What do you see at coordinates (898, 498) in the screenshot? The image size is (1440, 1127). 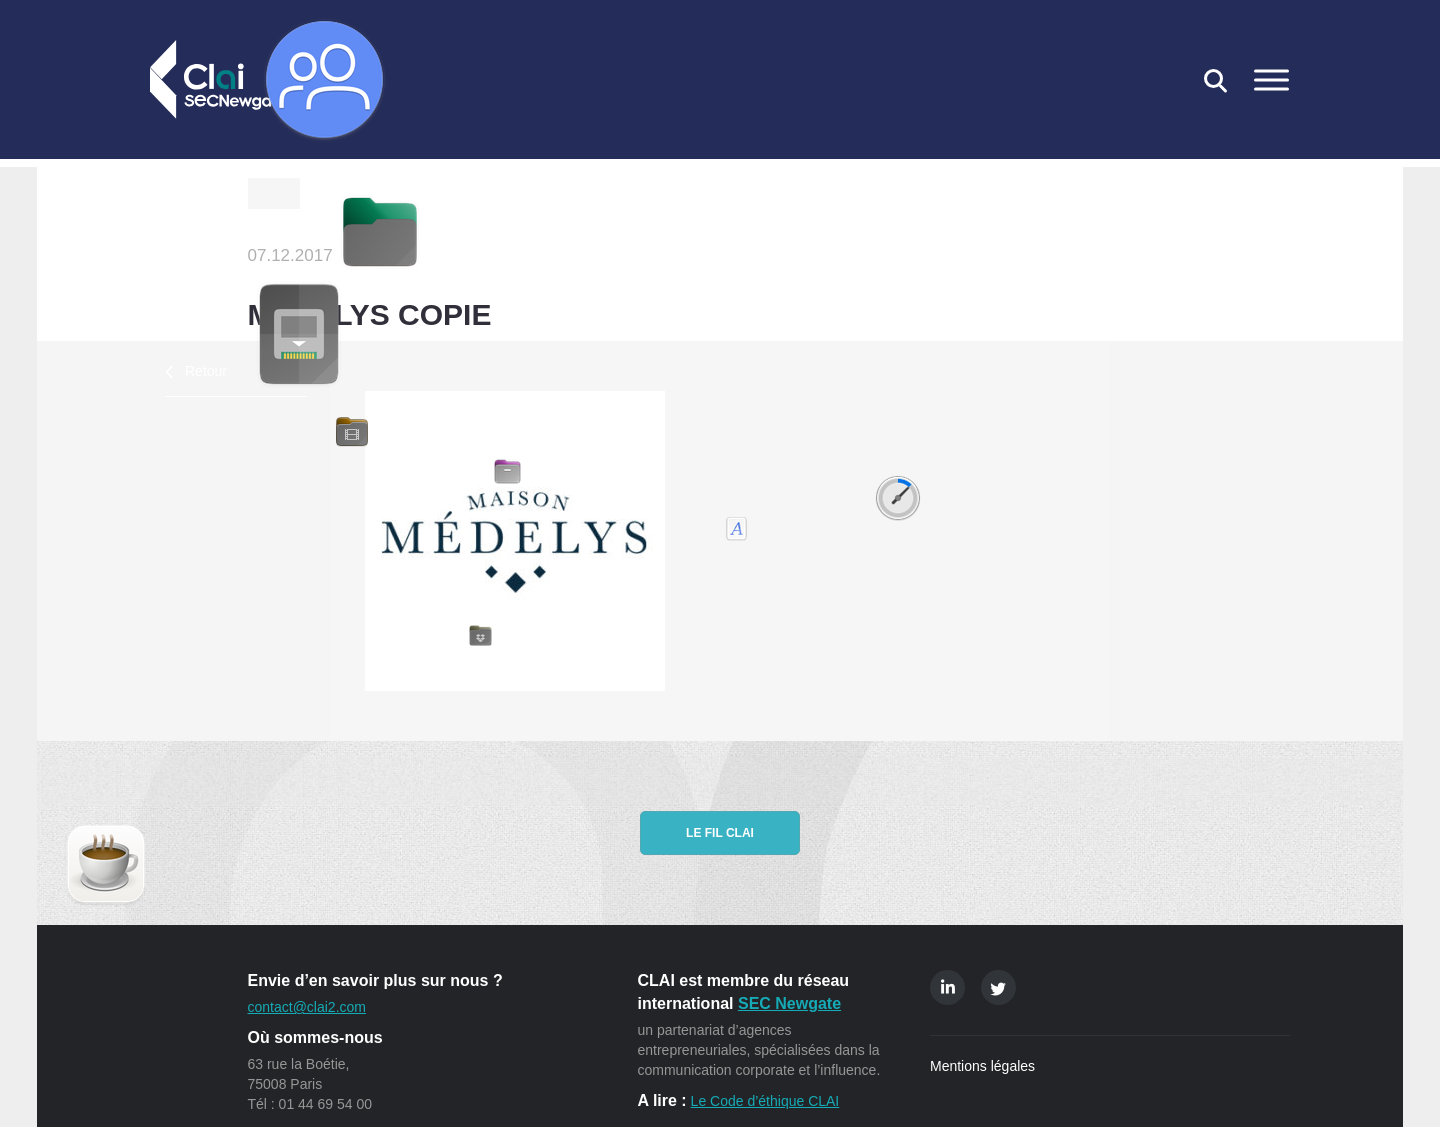 I see `open sysprof system profiler` at bounding box center [898, 498].